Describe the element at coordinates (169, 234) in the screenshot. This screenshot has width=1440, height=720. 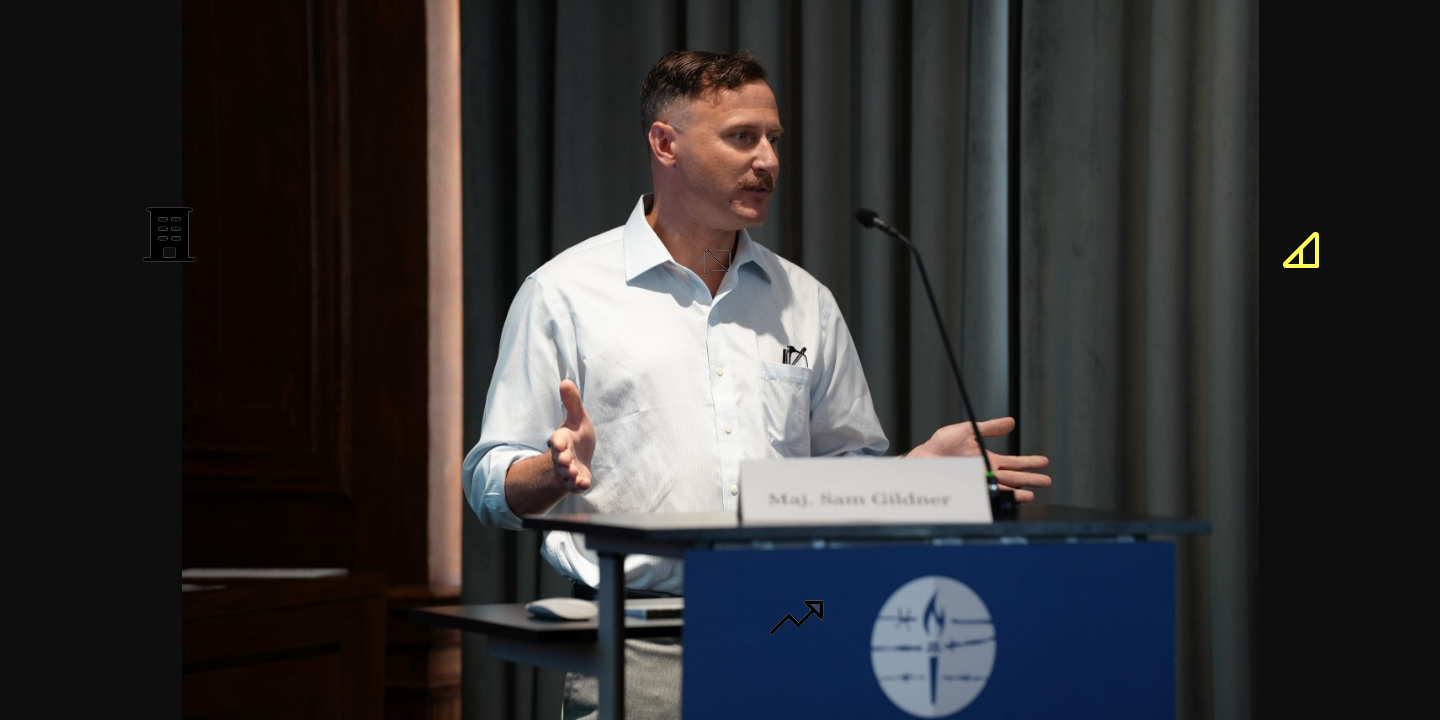
I see `view office or workplace location` at that location.